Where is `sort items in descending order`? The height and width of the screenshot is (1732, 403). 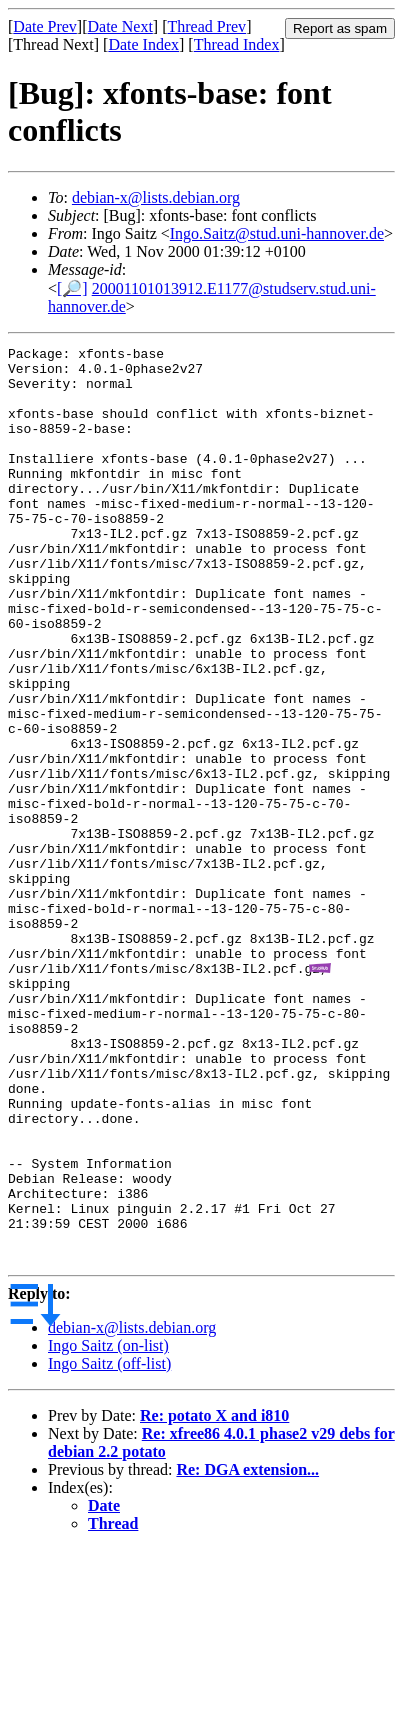
sort items in descending order is located at coordinates (33, 1304).